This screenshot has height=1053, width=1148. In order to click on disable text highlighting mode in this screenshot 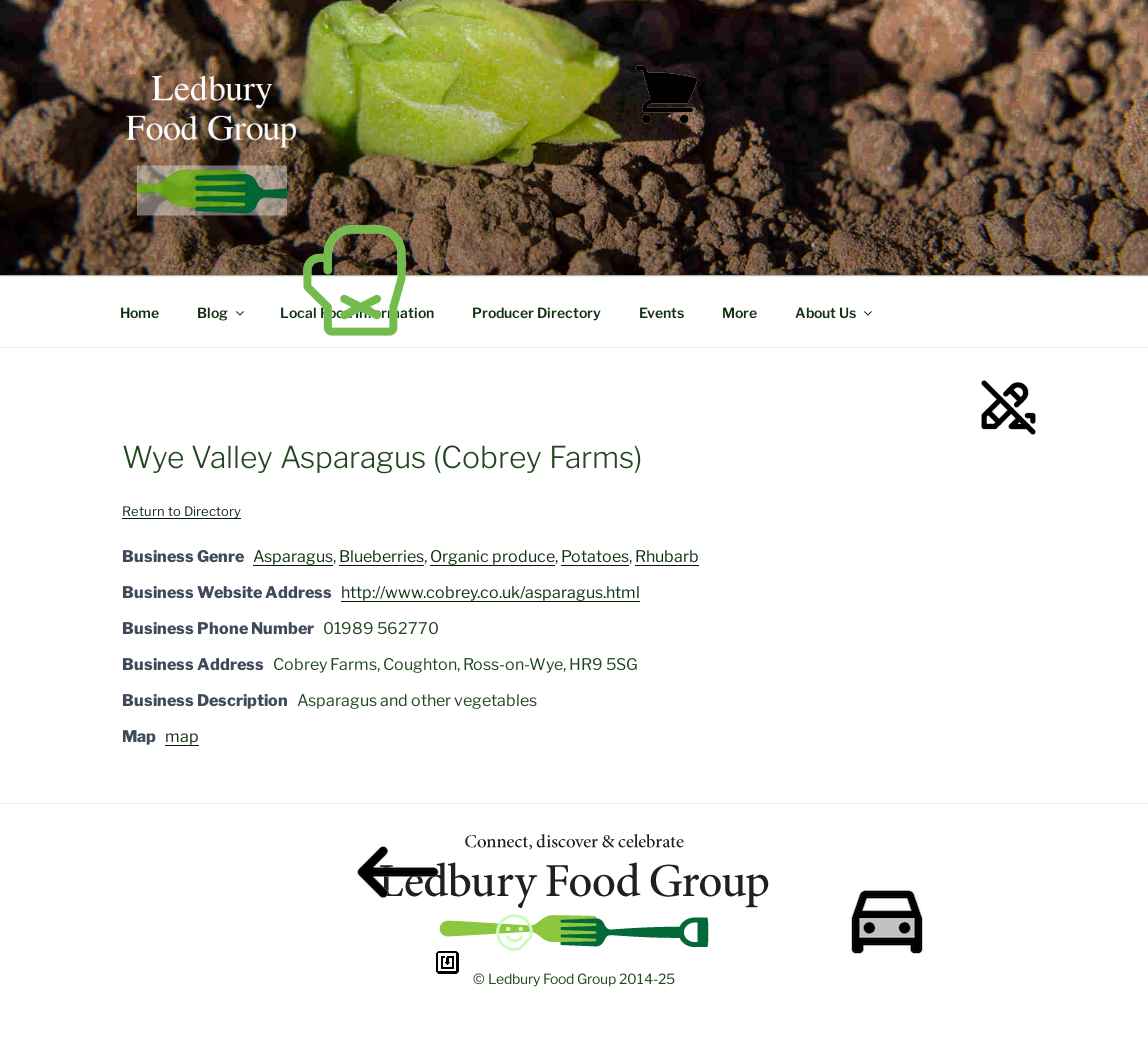, I will do `click(1008, 407)`.